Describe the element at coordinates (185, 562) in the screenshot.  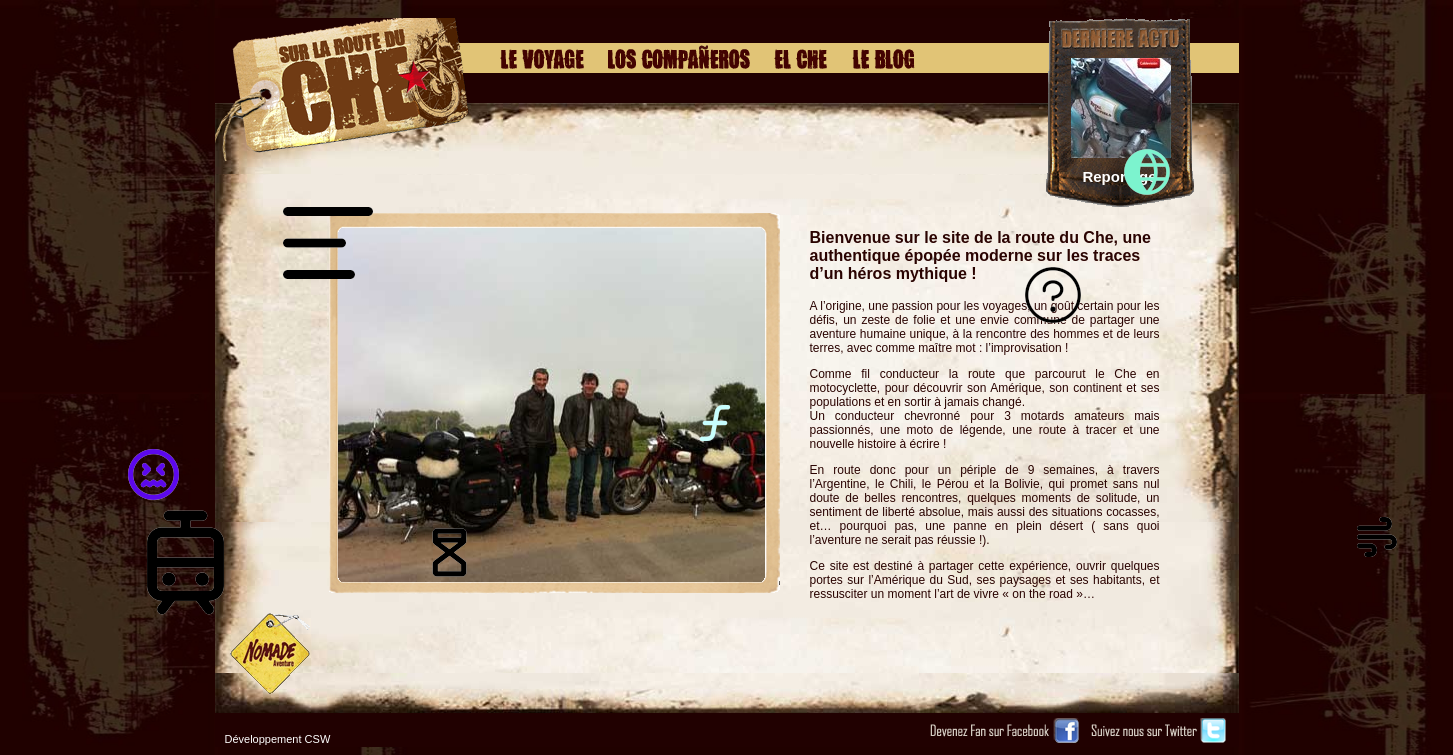
I see `view tram or light rail transit options` at that location.